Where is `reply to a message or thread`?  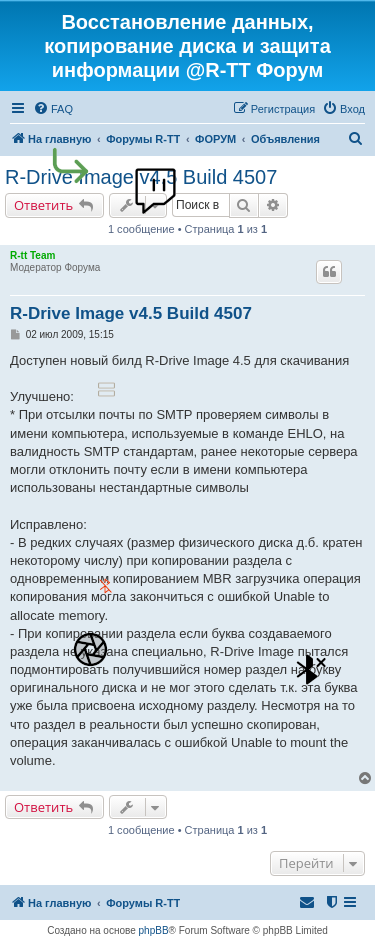
reply to a message or thread is located at coordinates (70, 165).